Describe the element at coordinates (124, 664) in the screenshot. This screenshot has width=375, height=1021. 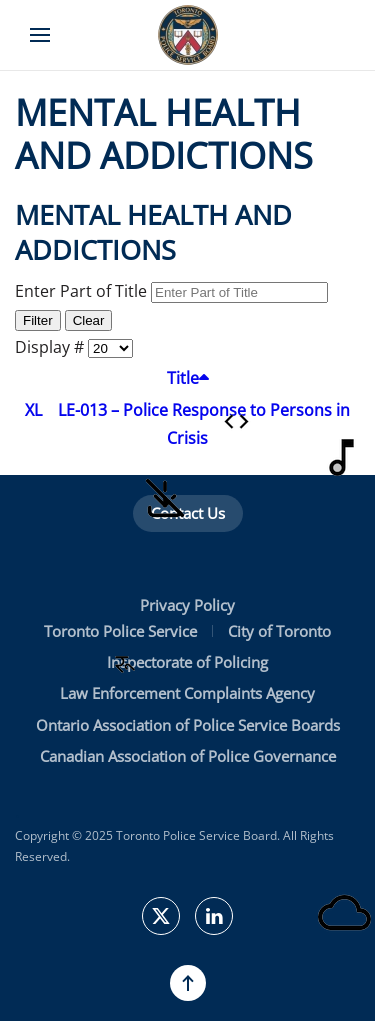
I see `indicates nepalese rupee currency` at that location.